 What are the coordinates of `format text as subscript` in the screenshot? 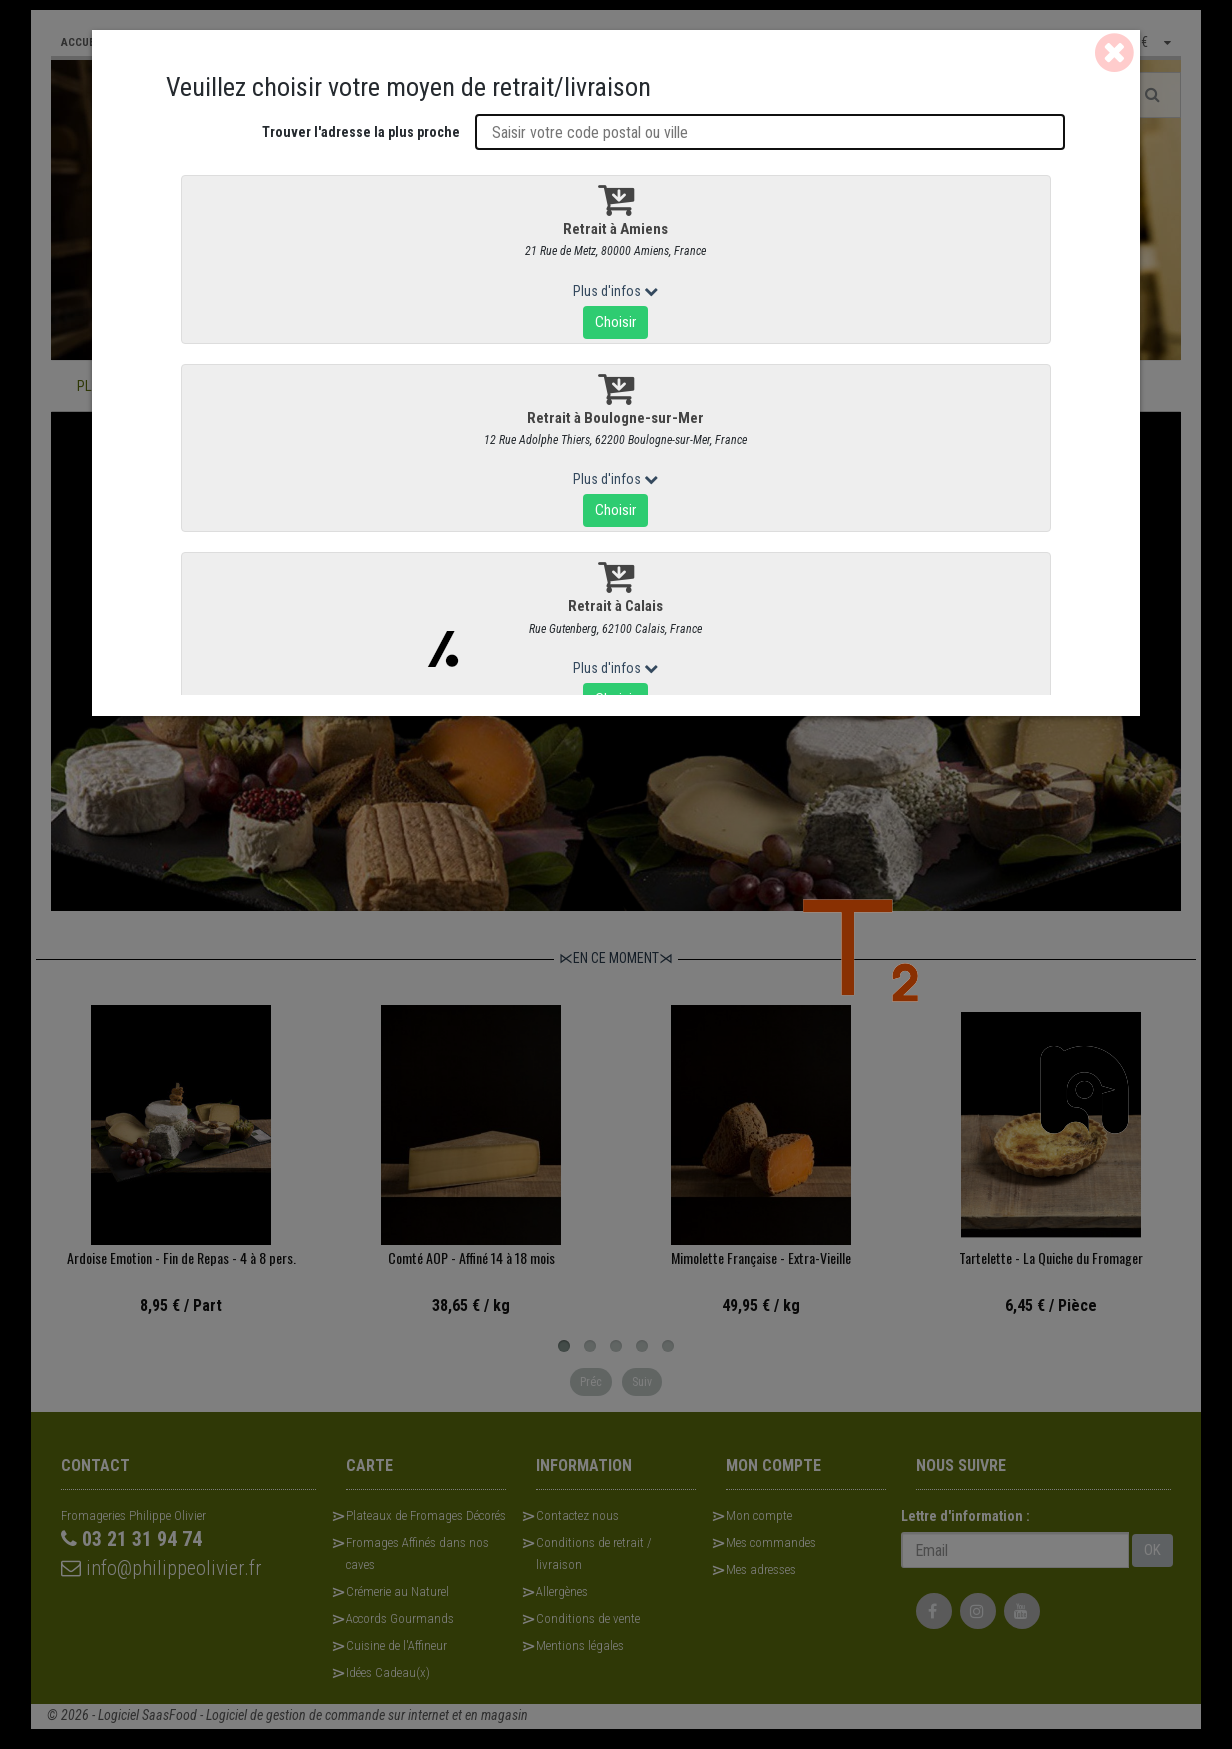 It's located at (860, 950).